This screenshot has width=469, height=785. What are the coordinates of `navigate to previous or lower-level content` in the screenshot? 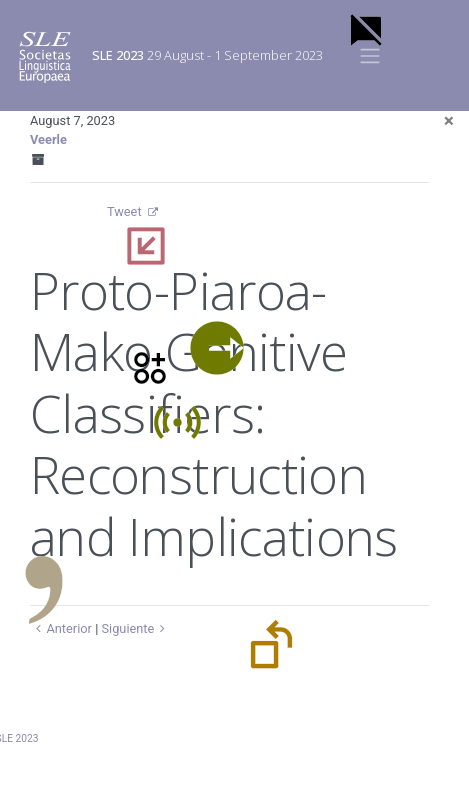 It's located at (146, 246).